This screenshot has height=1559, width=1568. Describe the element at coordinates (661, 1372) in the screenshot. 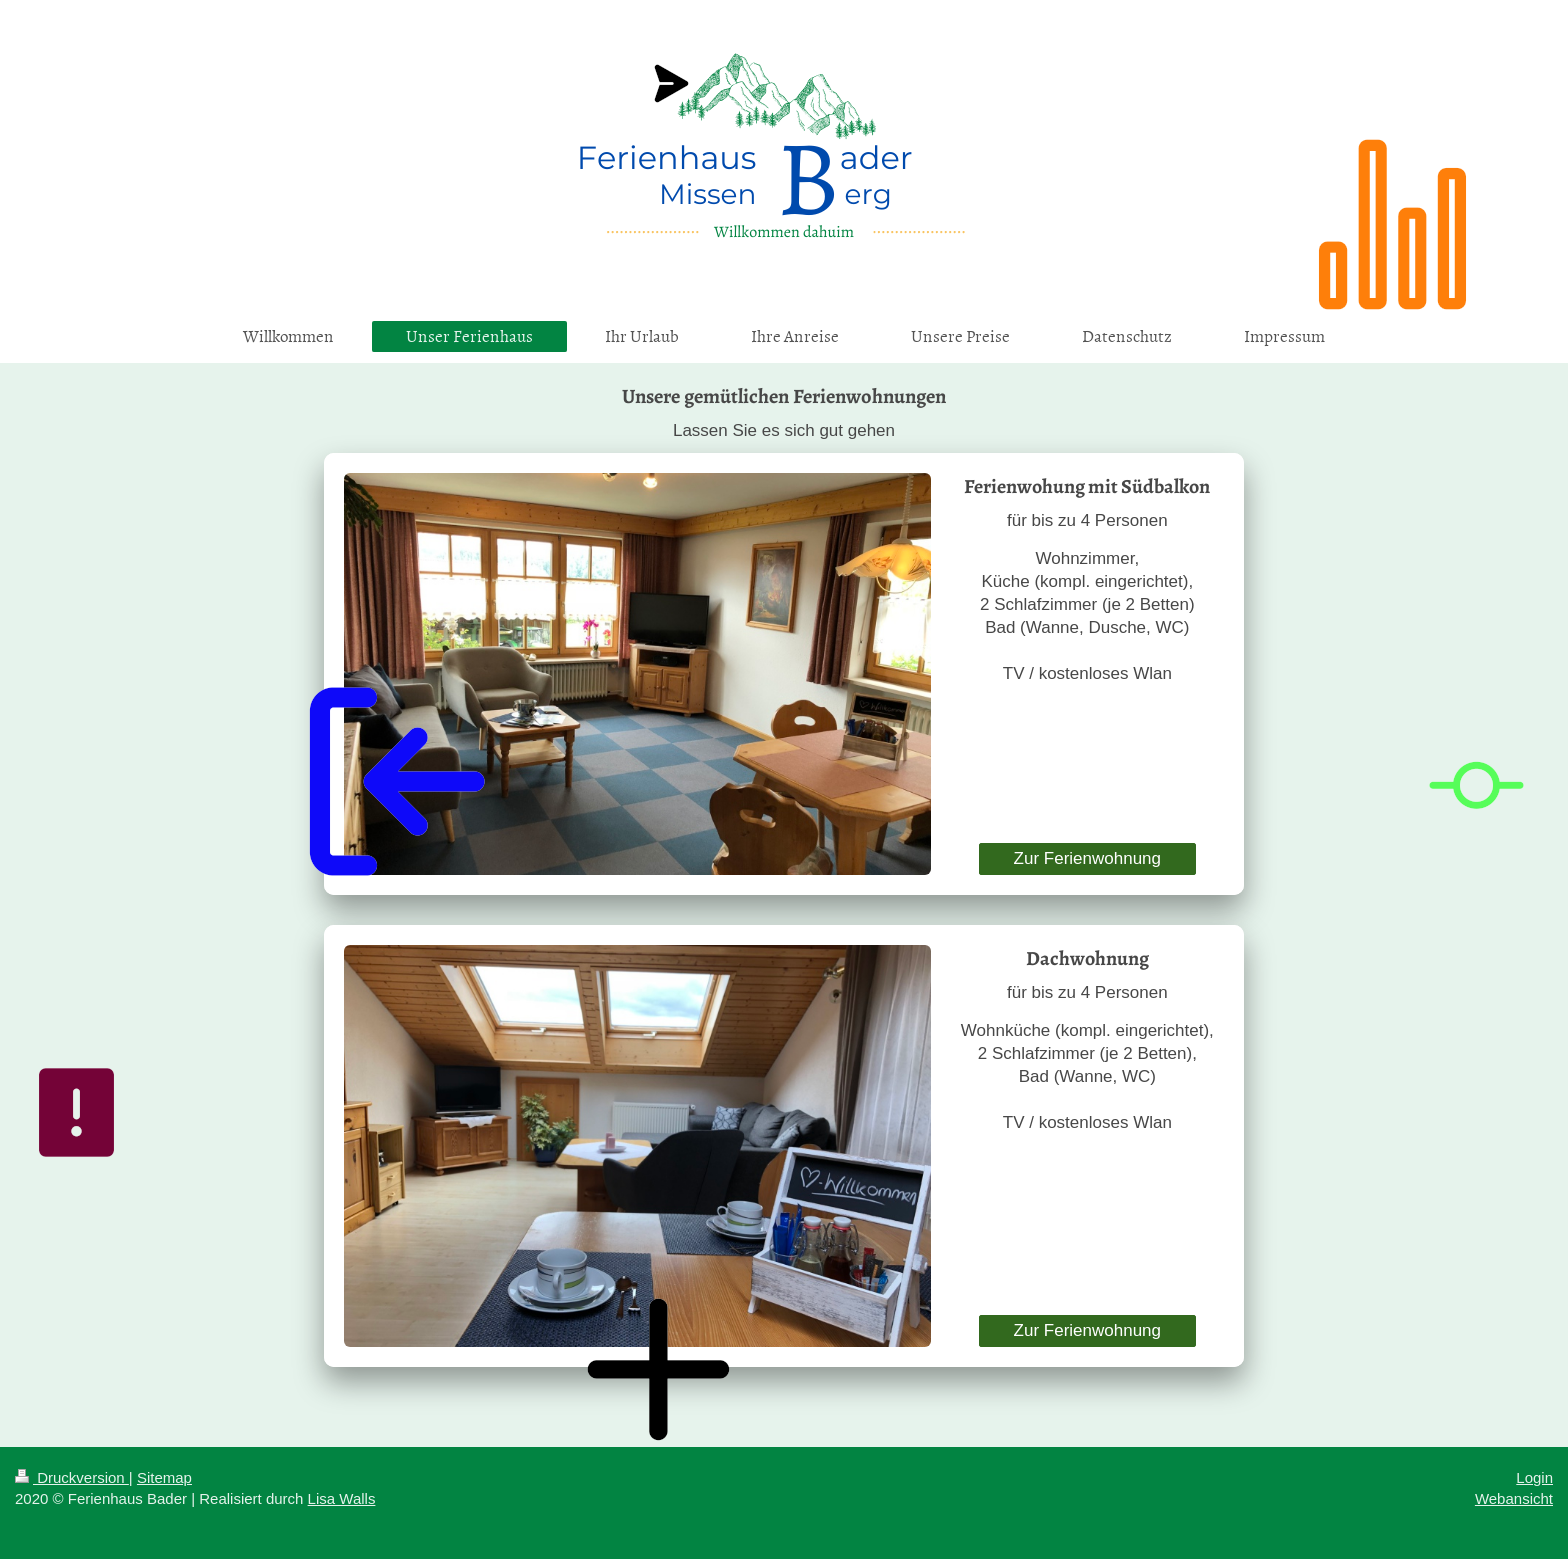

I see `add a new item` at that location.